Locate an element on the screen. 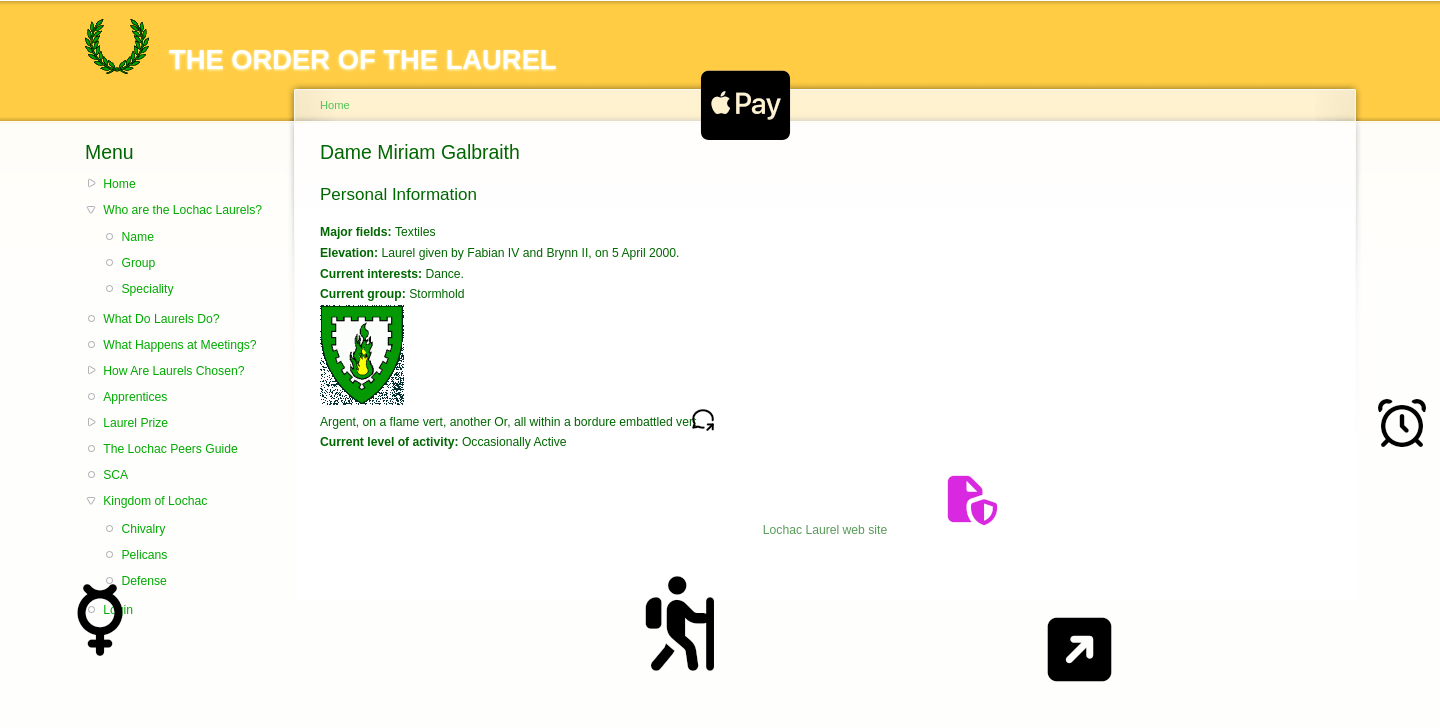  indicates a protected or secure file is located at coordinates (971, 499).